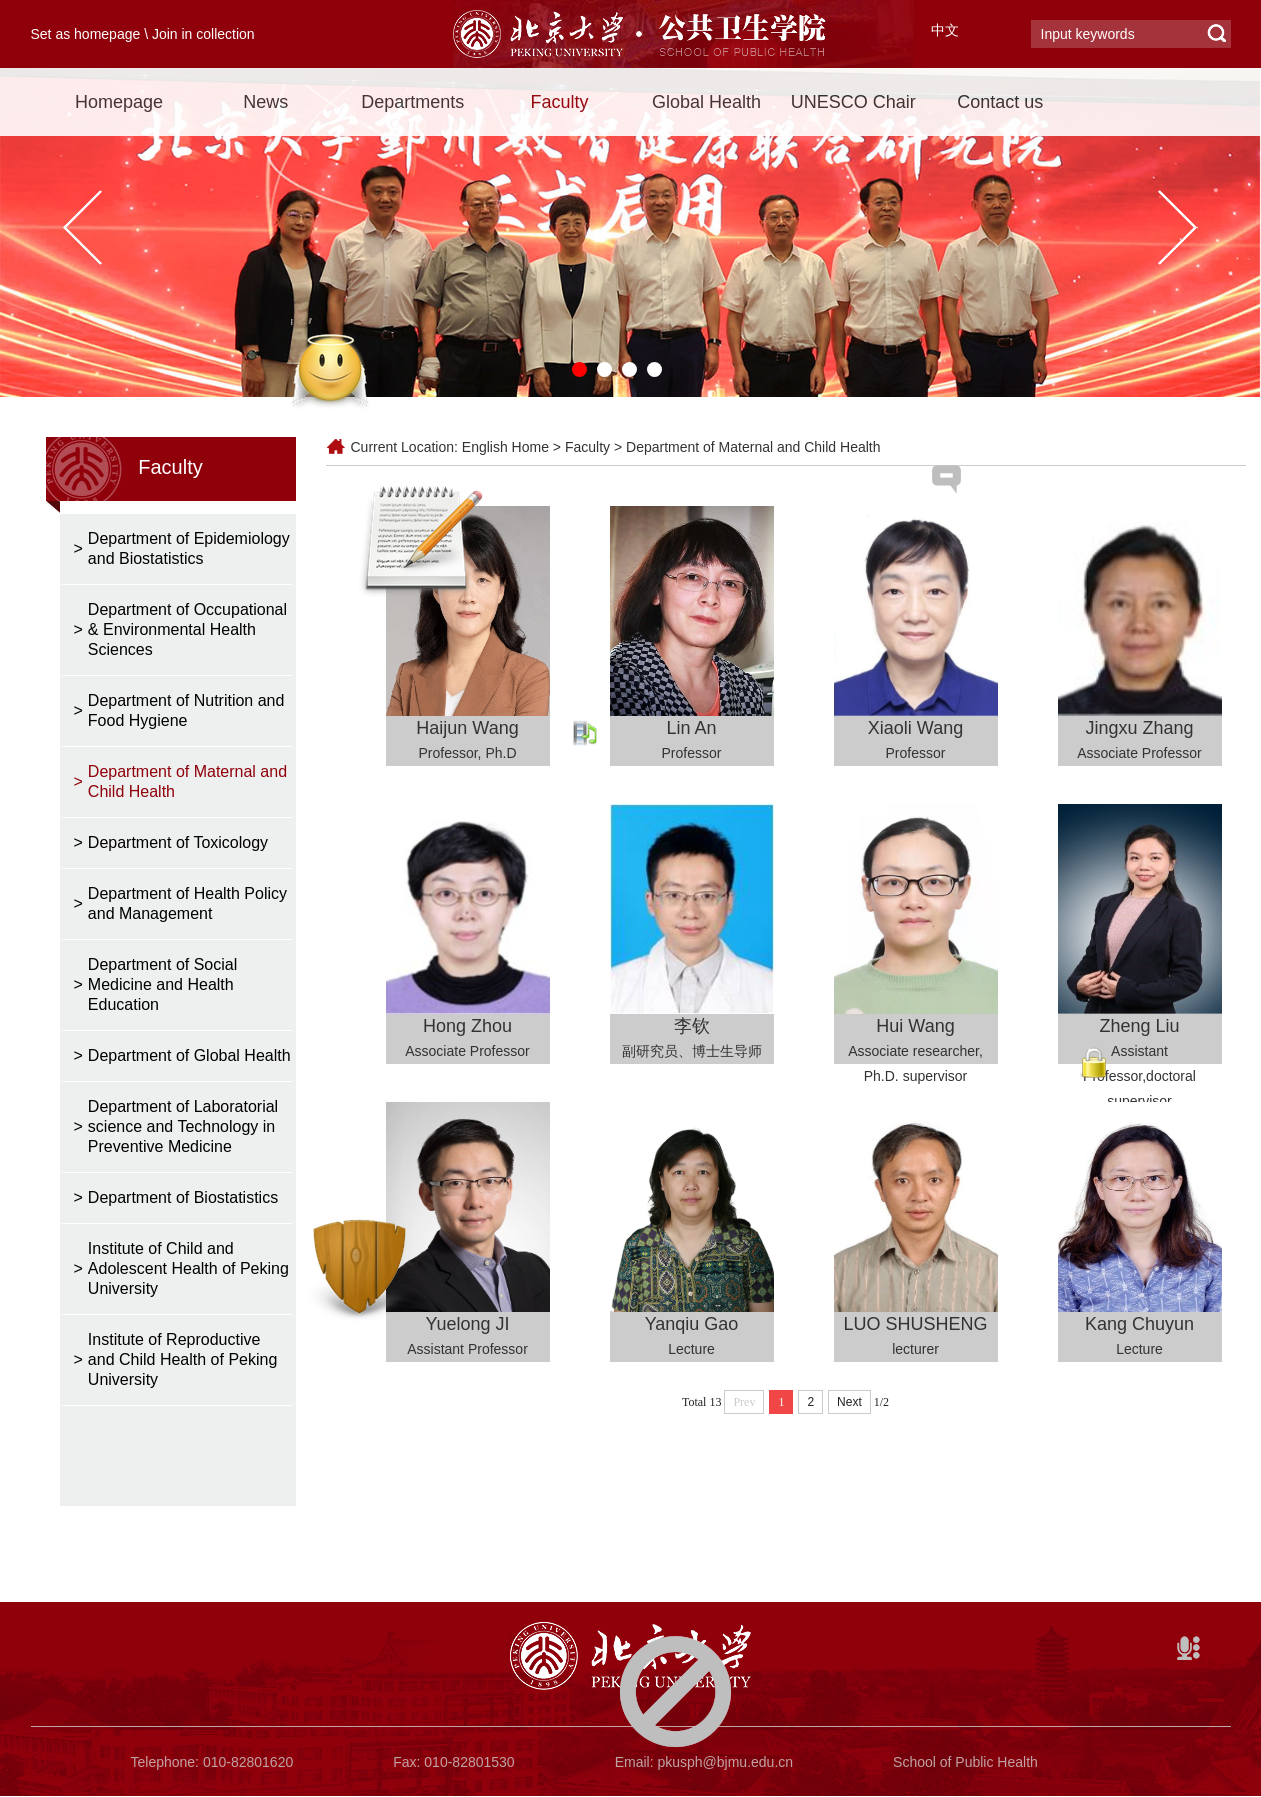 The image size is (1261, 1797). I want to click on indicates low security status for a connection or system, so click(359, 1265).